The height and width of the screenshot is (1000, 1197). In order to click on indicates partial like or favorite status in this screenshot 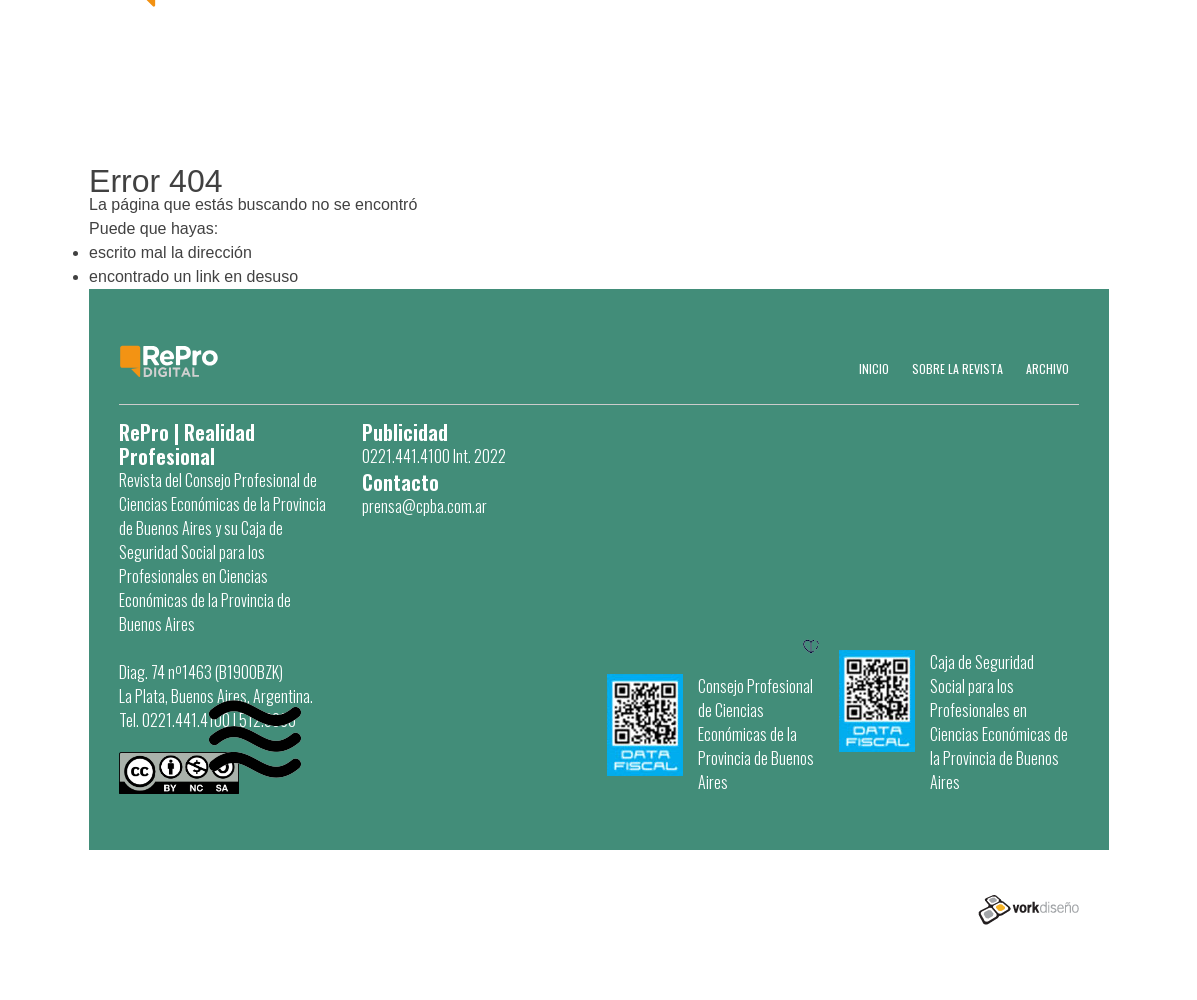, I will do `click(811, 646)`.